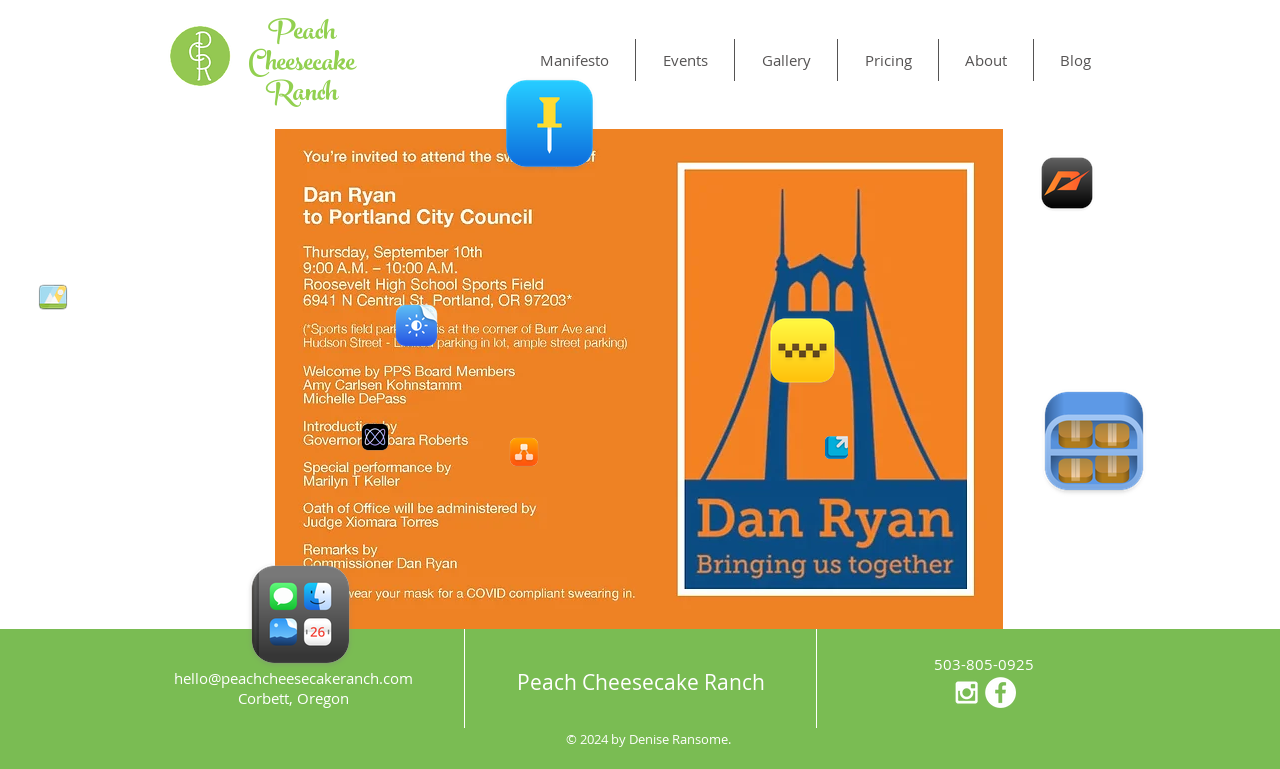  What do you see at coordinates (53, 297) in the screenshot?
I see `open the photos app` at bounding box center [53, 297].